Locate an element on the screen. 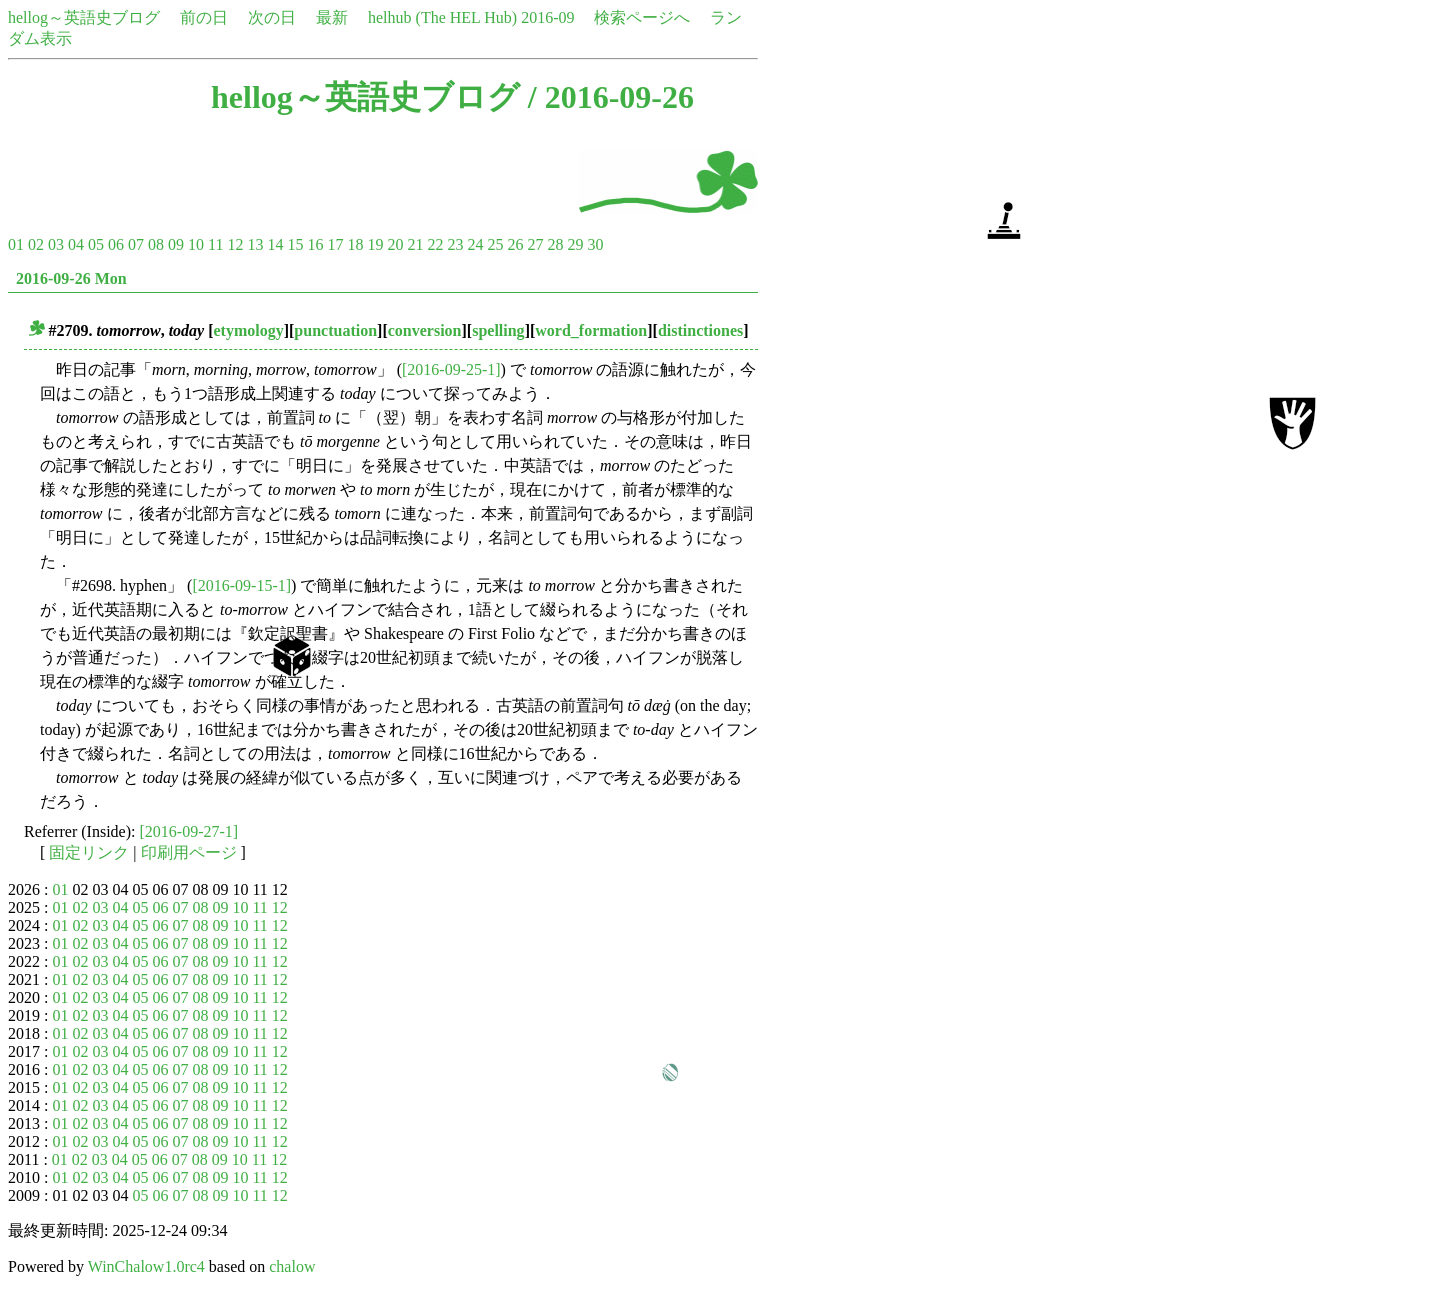 Image resolution: width=1440 pixels, height=1292 pixels. access game controls or gaming mode is located at coordinates (1004, 220).